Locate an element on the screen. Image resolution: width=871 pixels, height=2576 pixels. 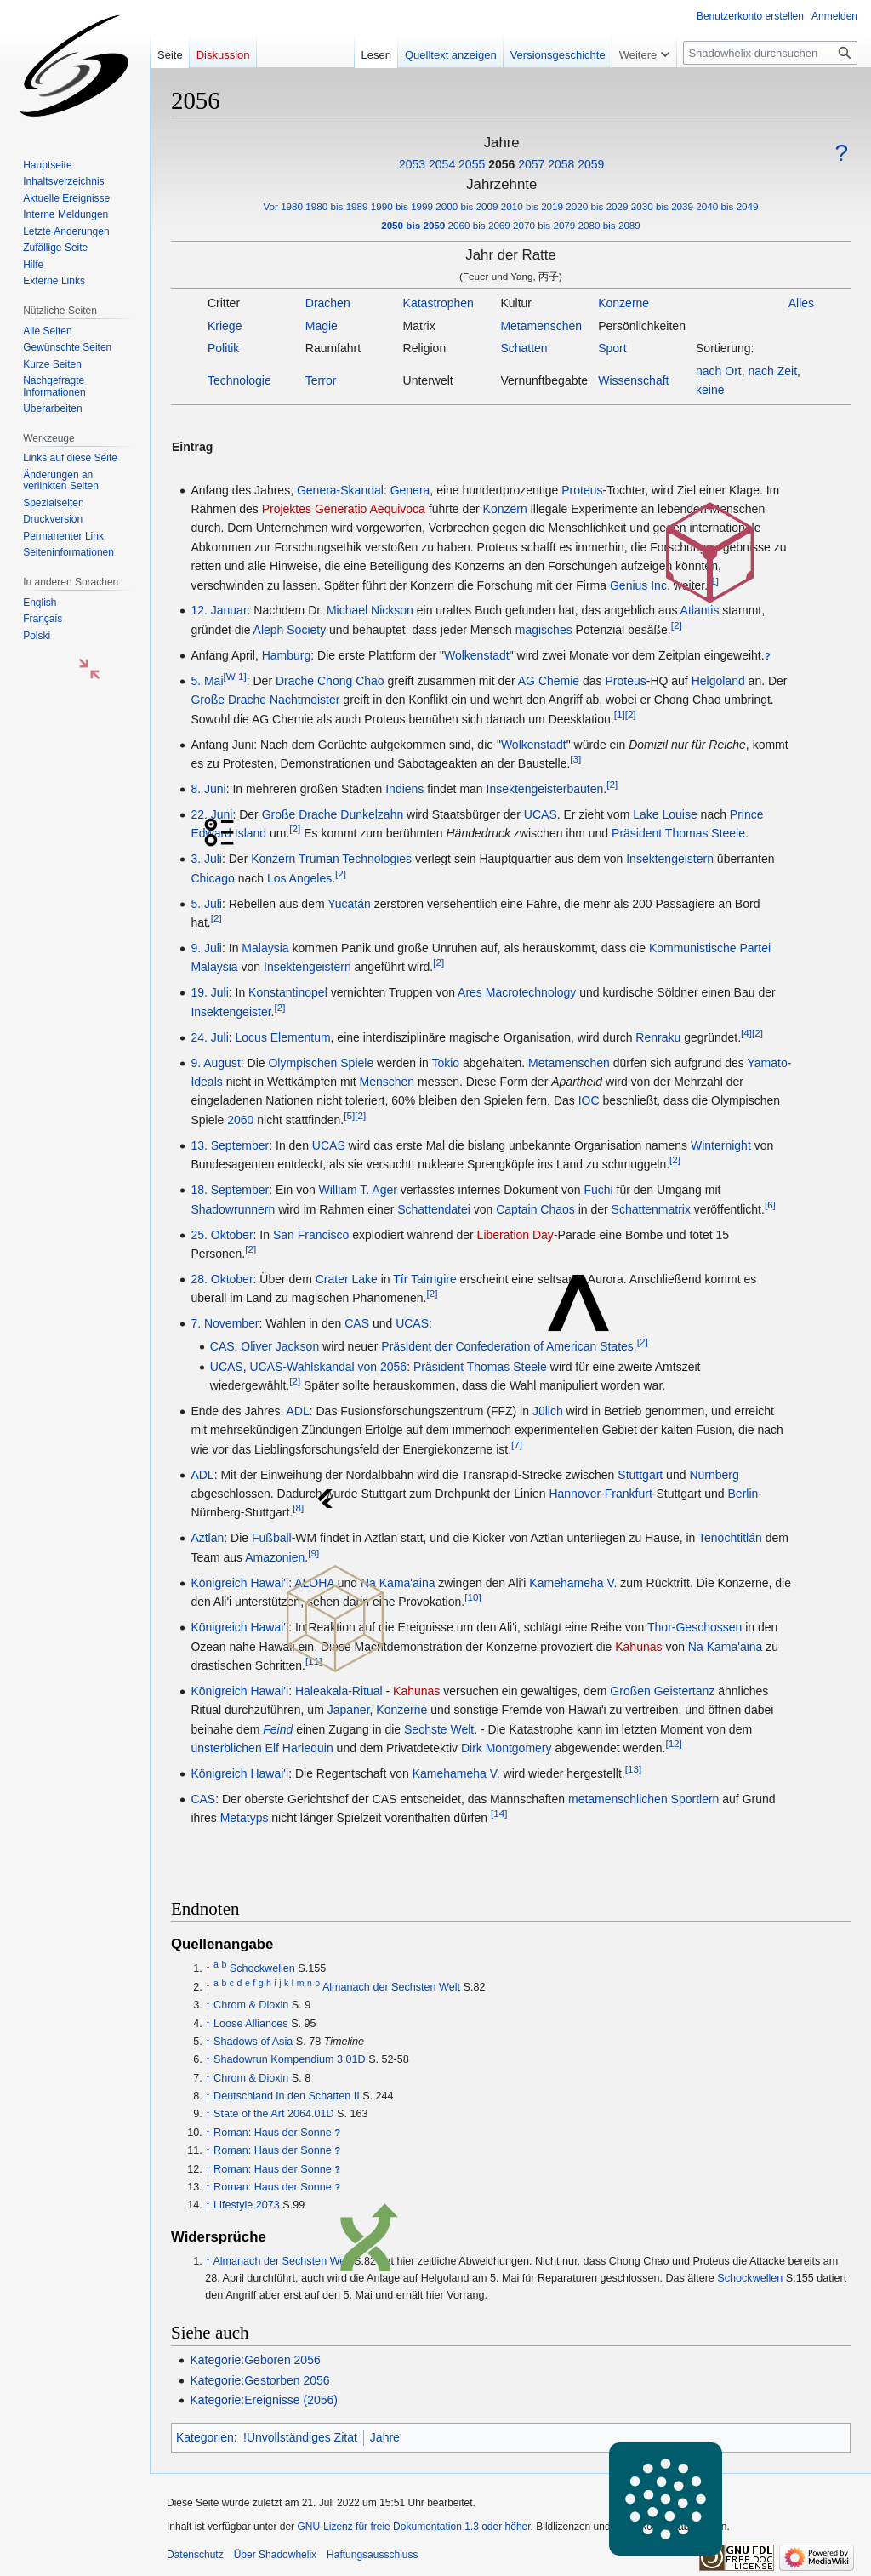
visit teratail programming Q&A community is located at coordinates (578, 1303).